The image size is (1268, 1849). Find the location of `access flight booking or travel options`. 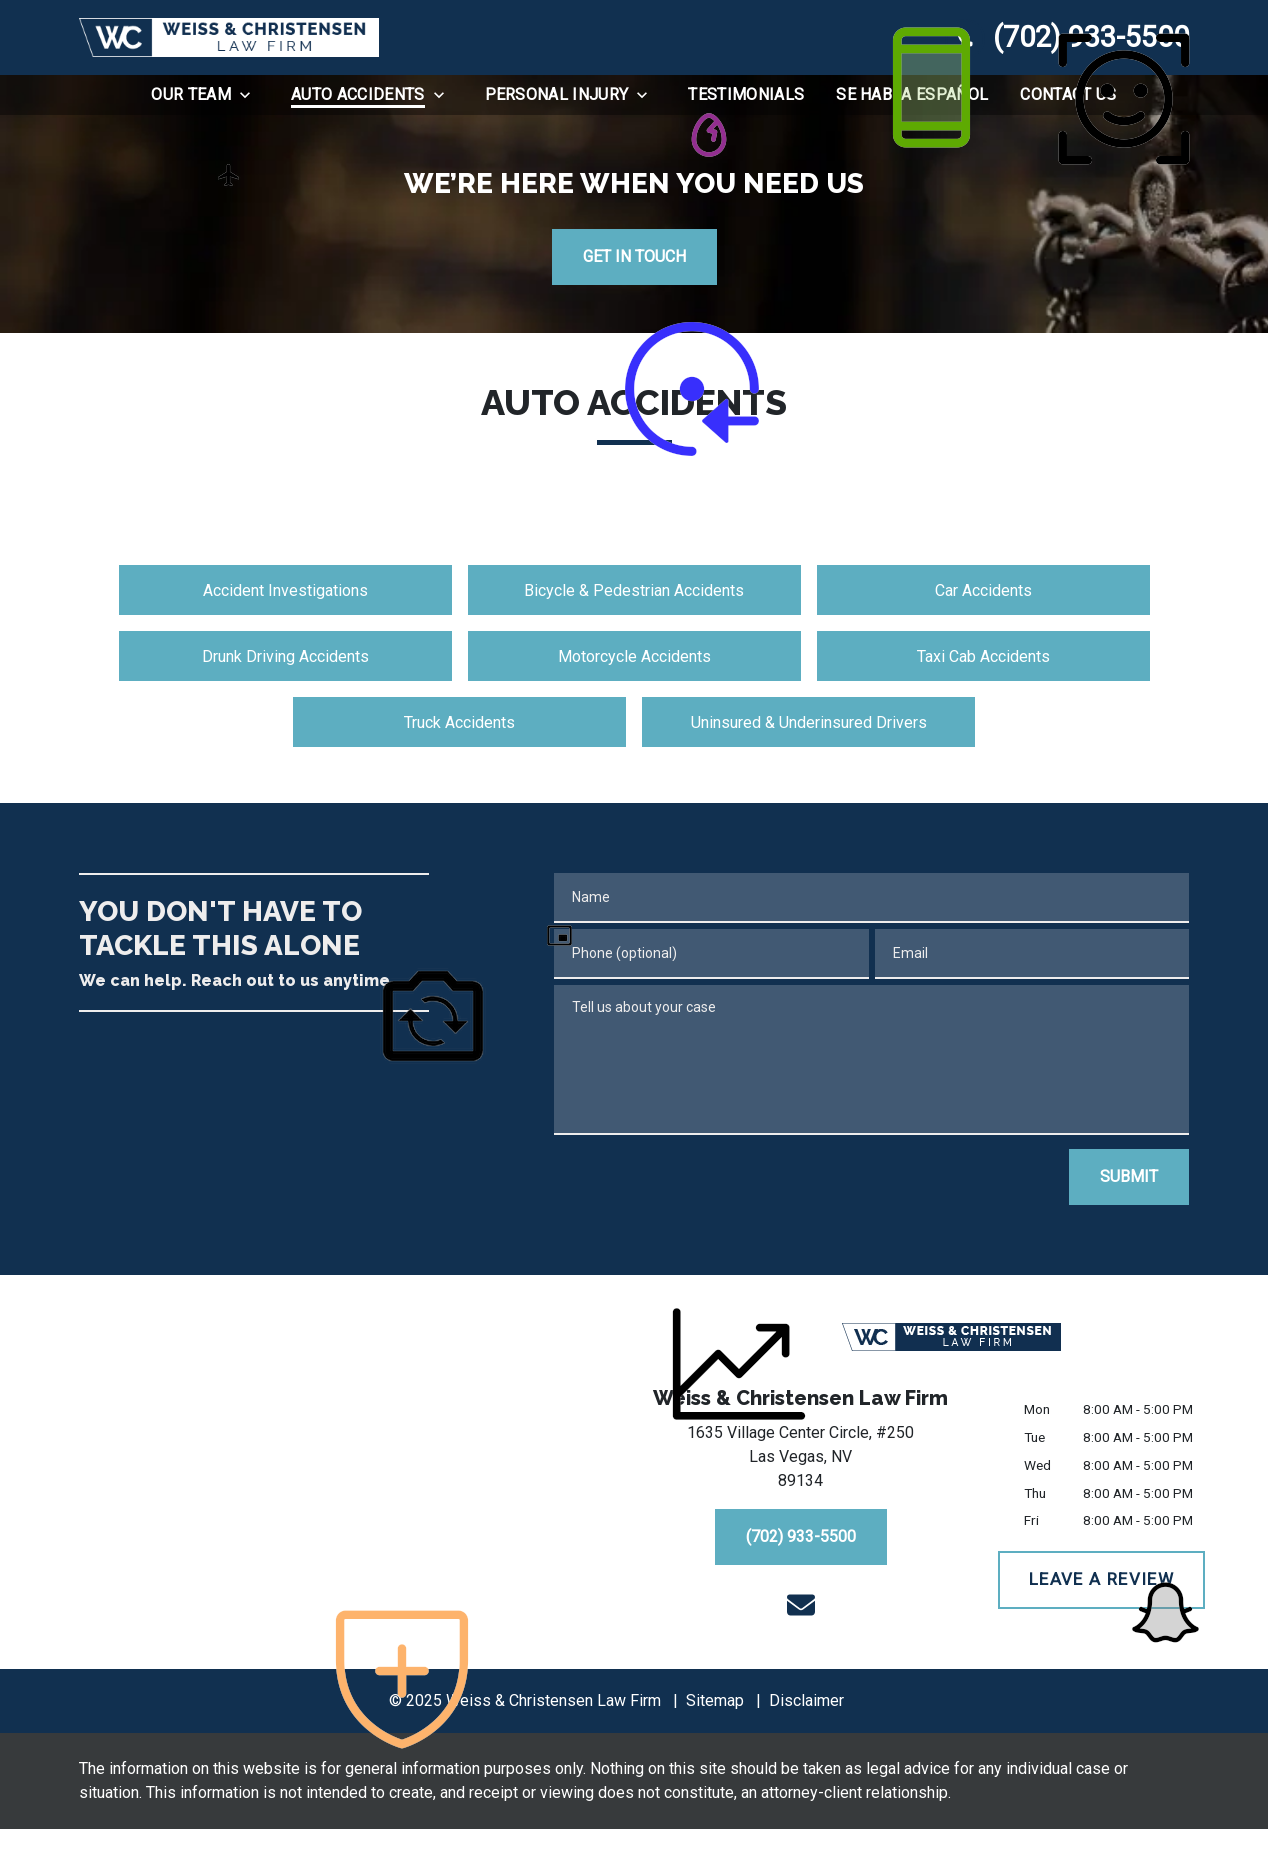

access flight booking or travel options is located at coordinates (229, 175).